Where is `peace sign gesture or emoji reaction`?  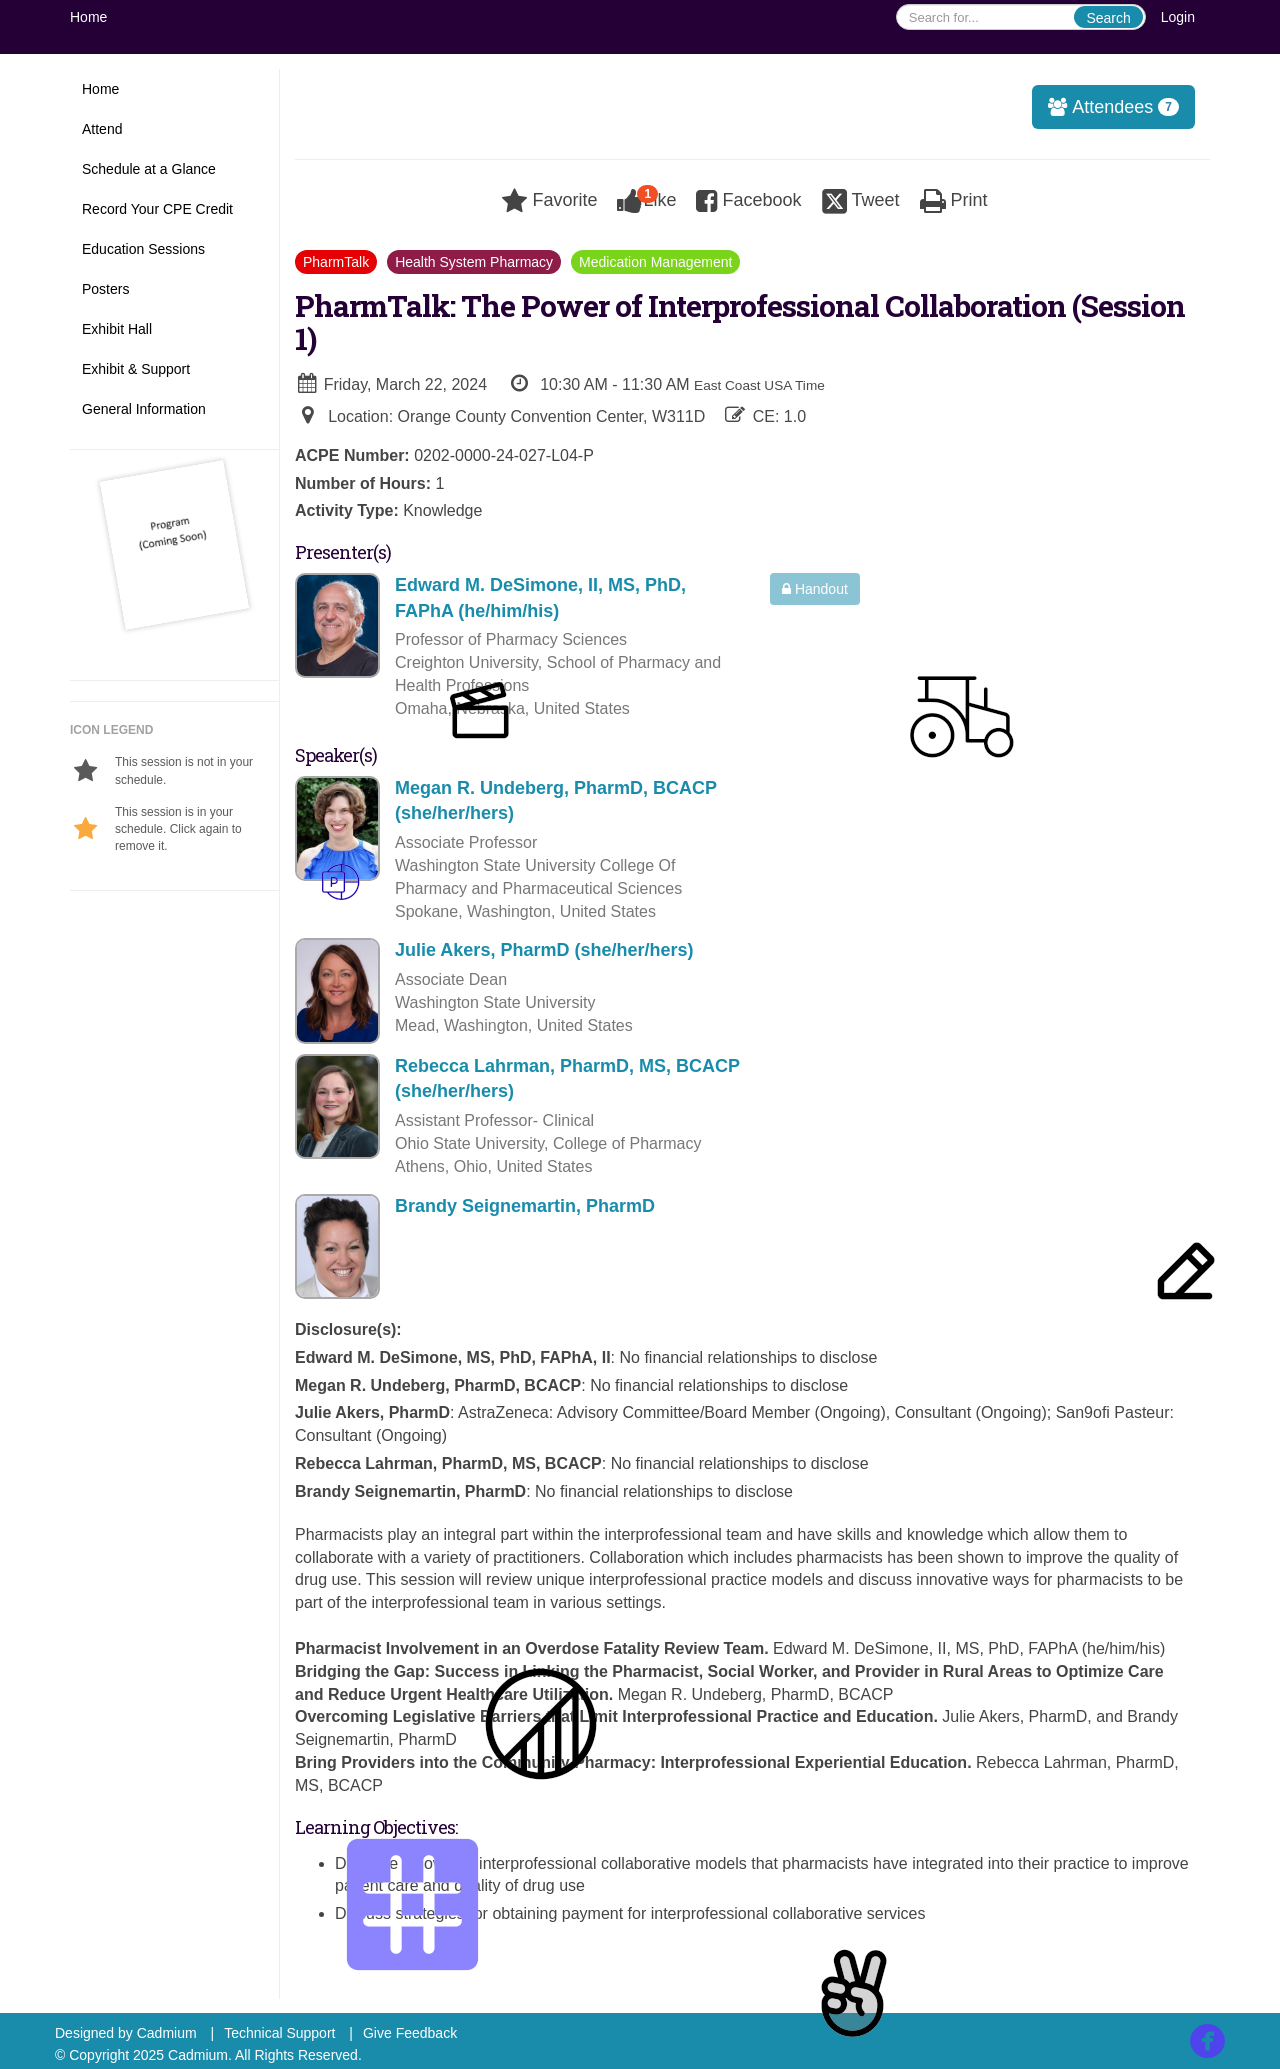
peace sign gesture or emoji reaction is located at coordinates (852, 1993).